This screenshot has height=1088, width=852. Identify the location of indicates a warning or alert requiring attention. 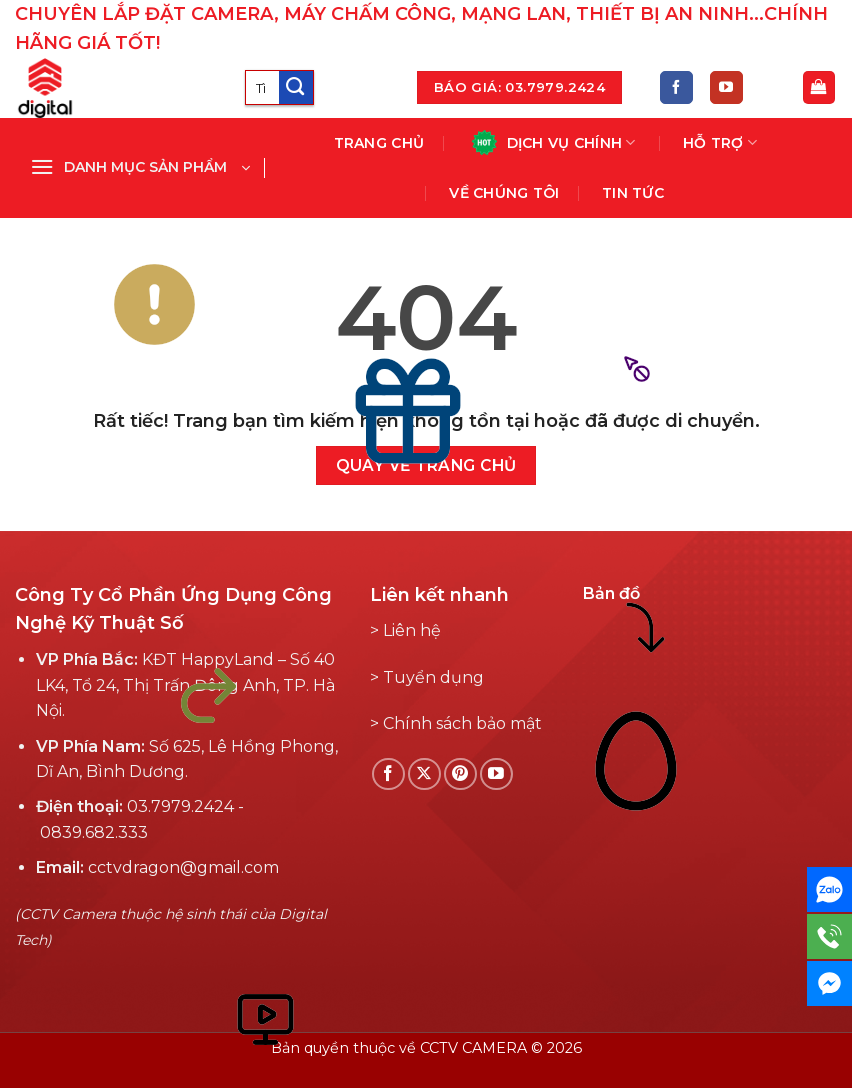
(154, 304).